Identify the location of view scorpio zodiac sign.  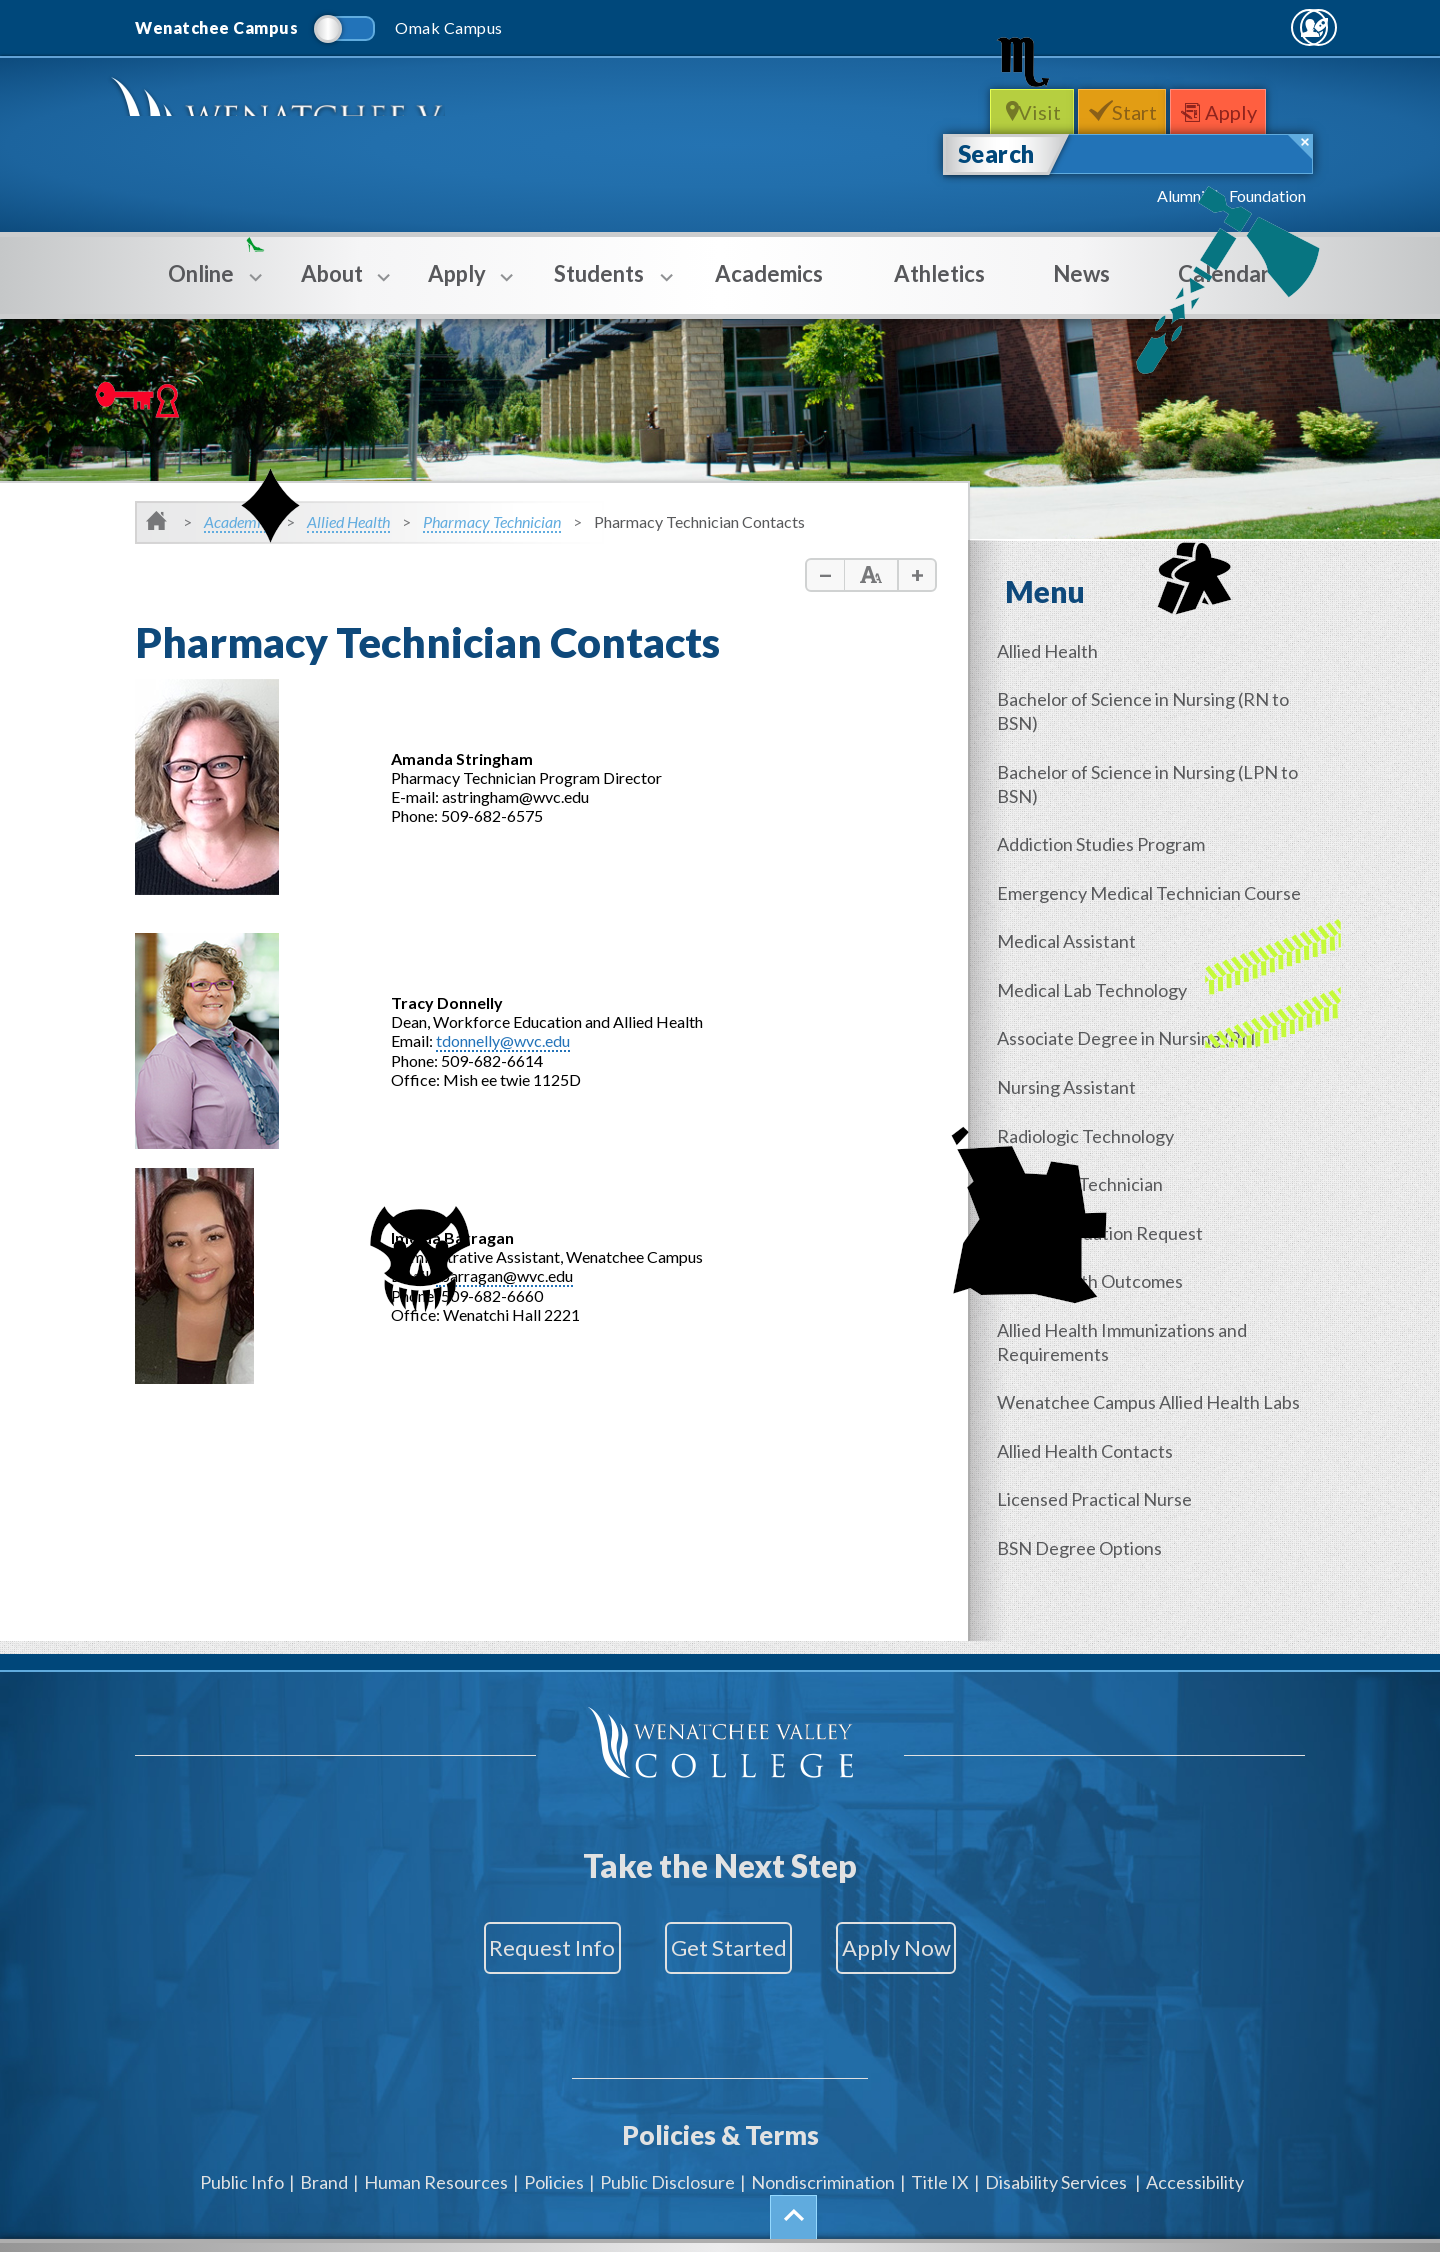
(1023, 63).